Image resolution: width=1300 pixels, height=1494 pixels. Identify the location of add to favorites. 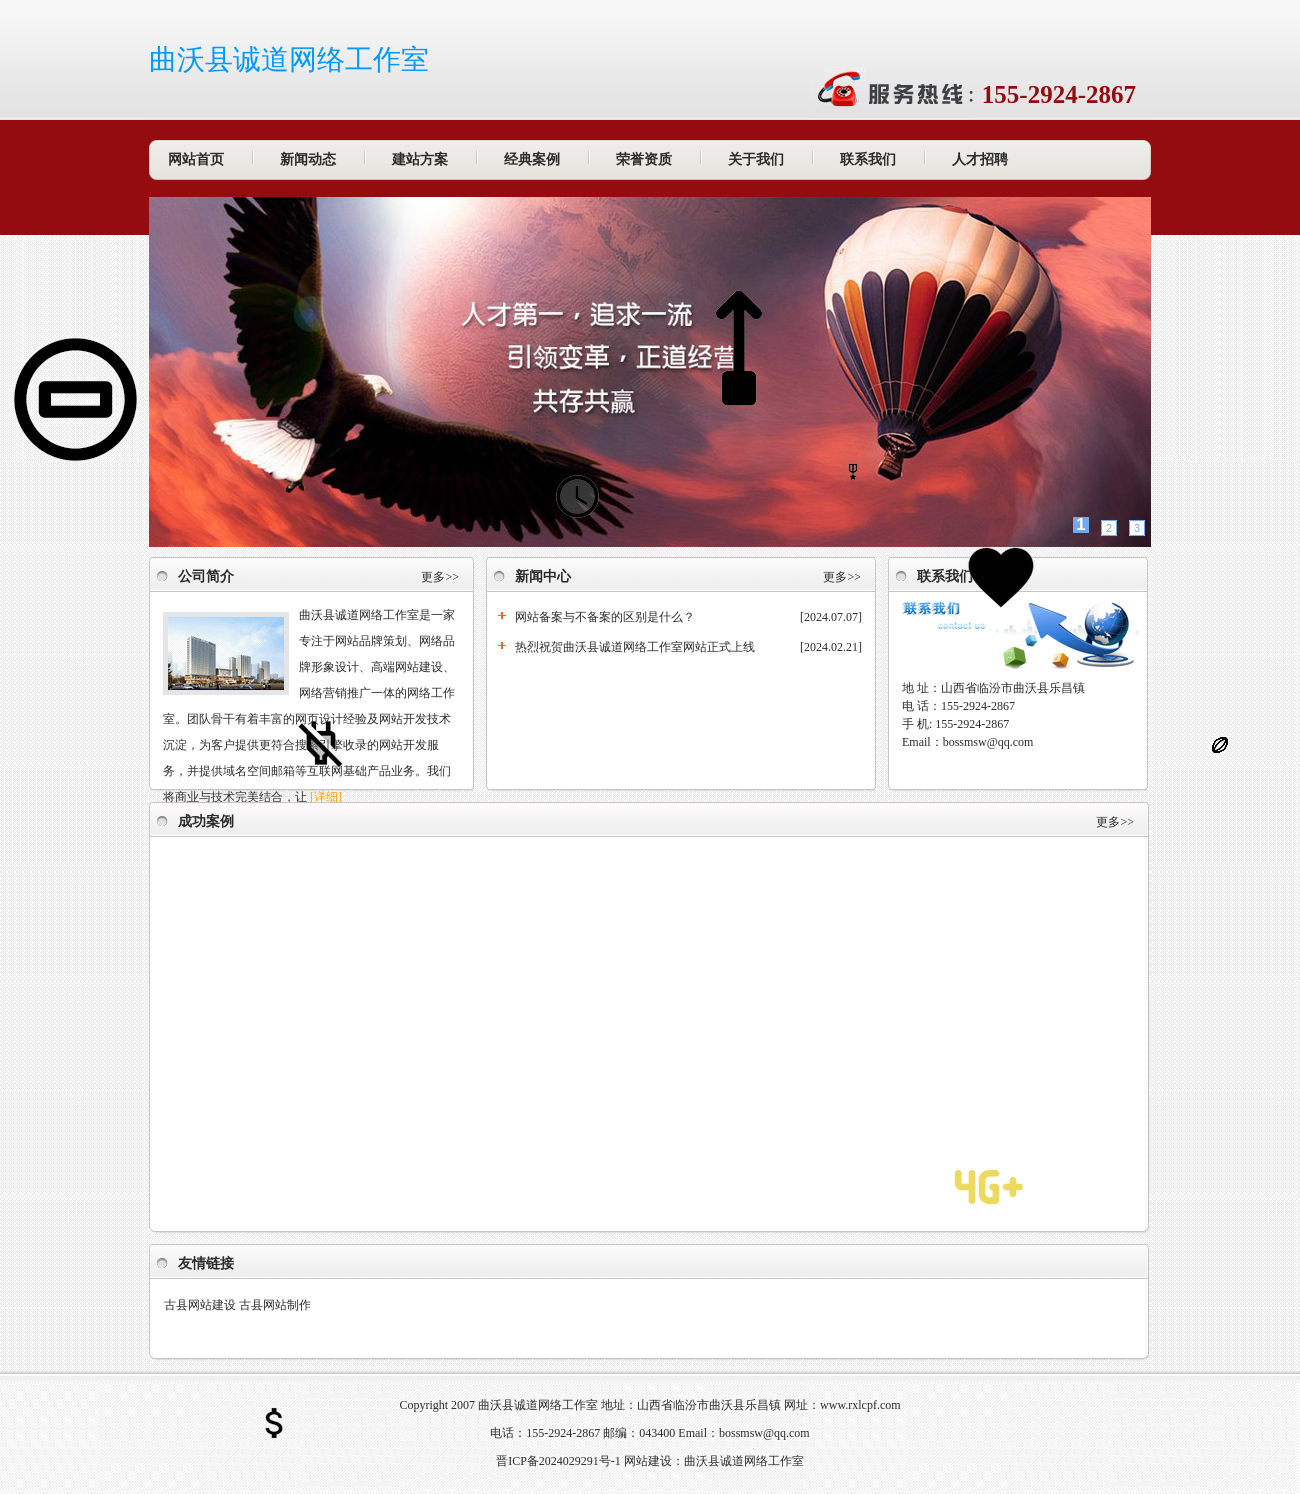
(1001, 577).